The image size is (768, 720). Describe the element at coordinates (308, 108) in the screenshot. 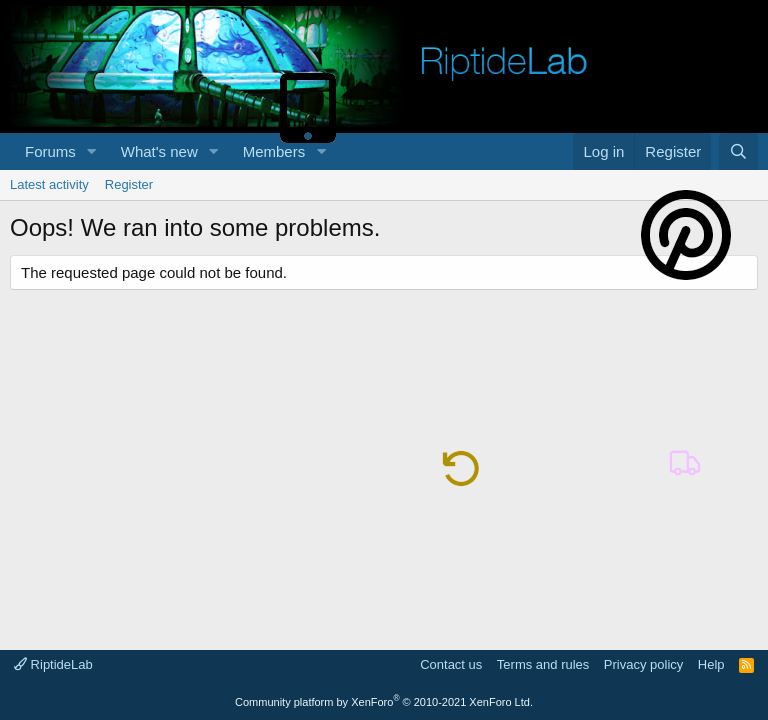

I see `switch to tablet view` at that location.